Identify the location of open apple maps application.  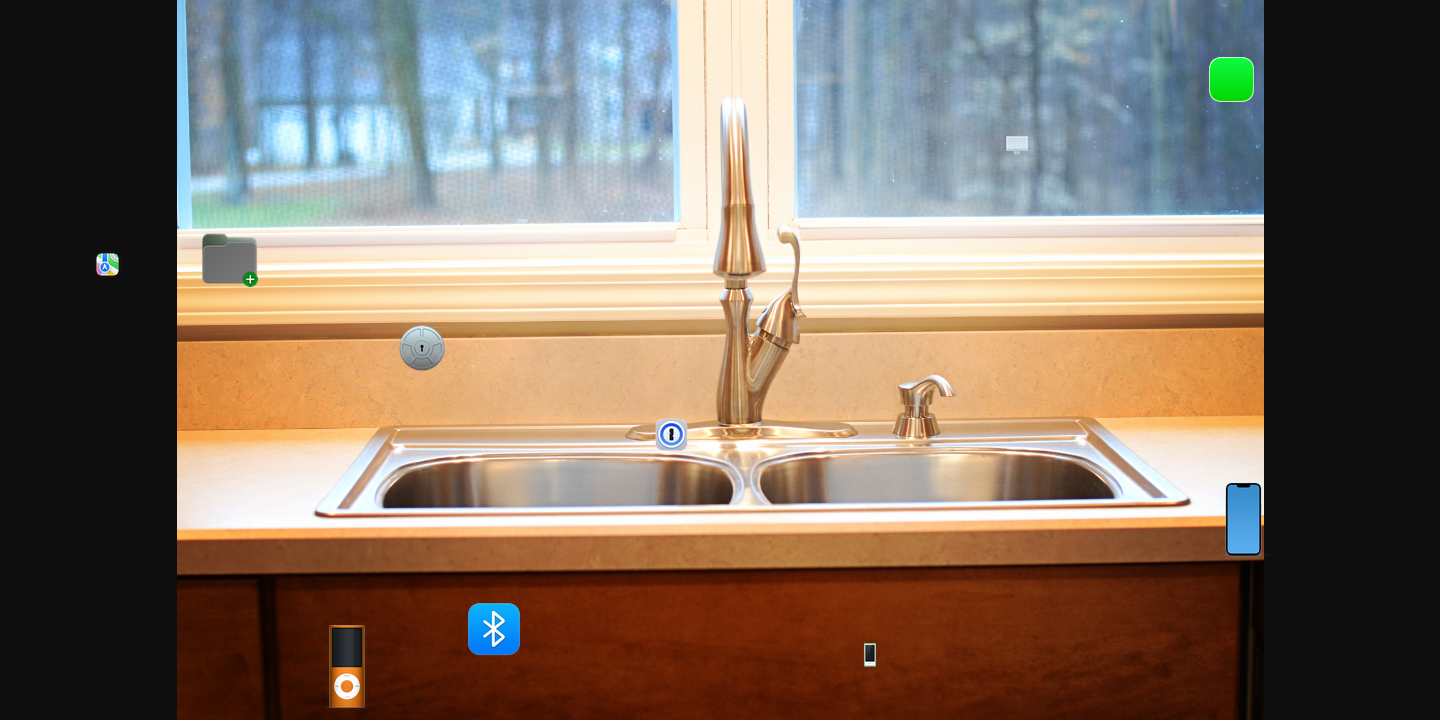
(107, 264).